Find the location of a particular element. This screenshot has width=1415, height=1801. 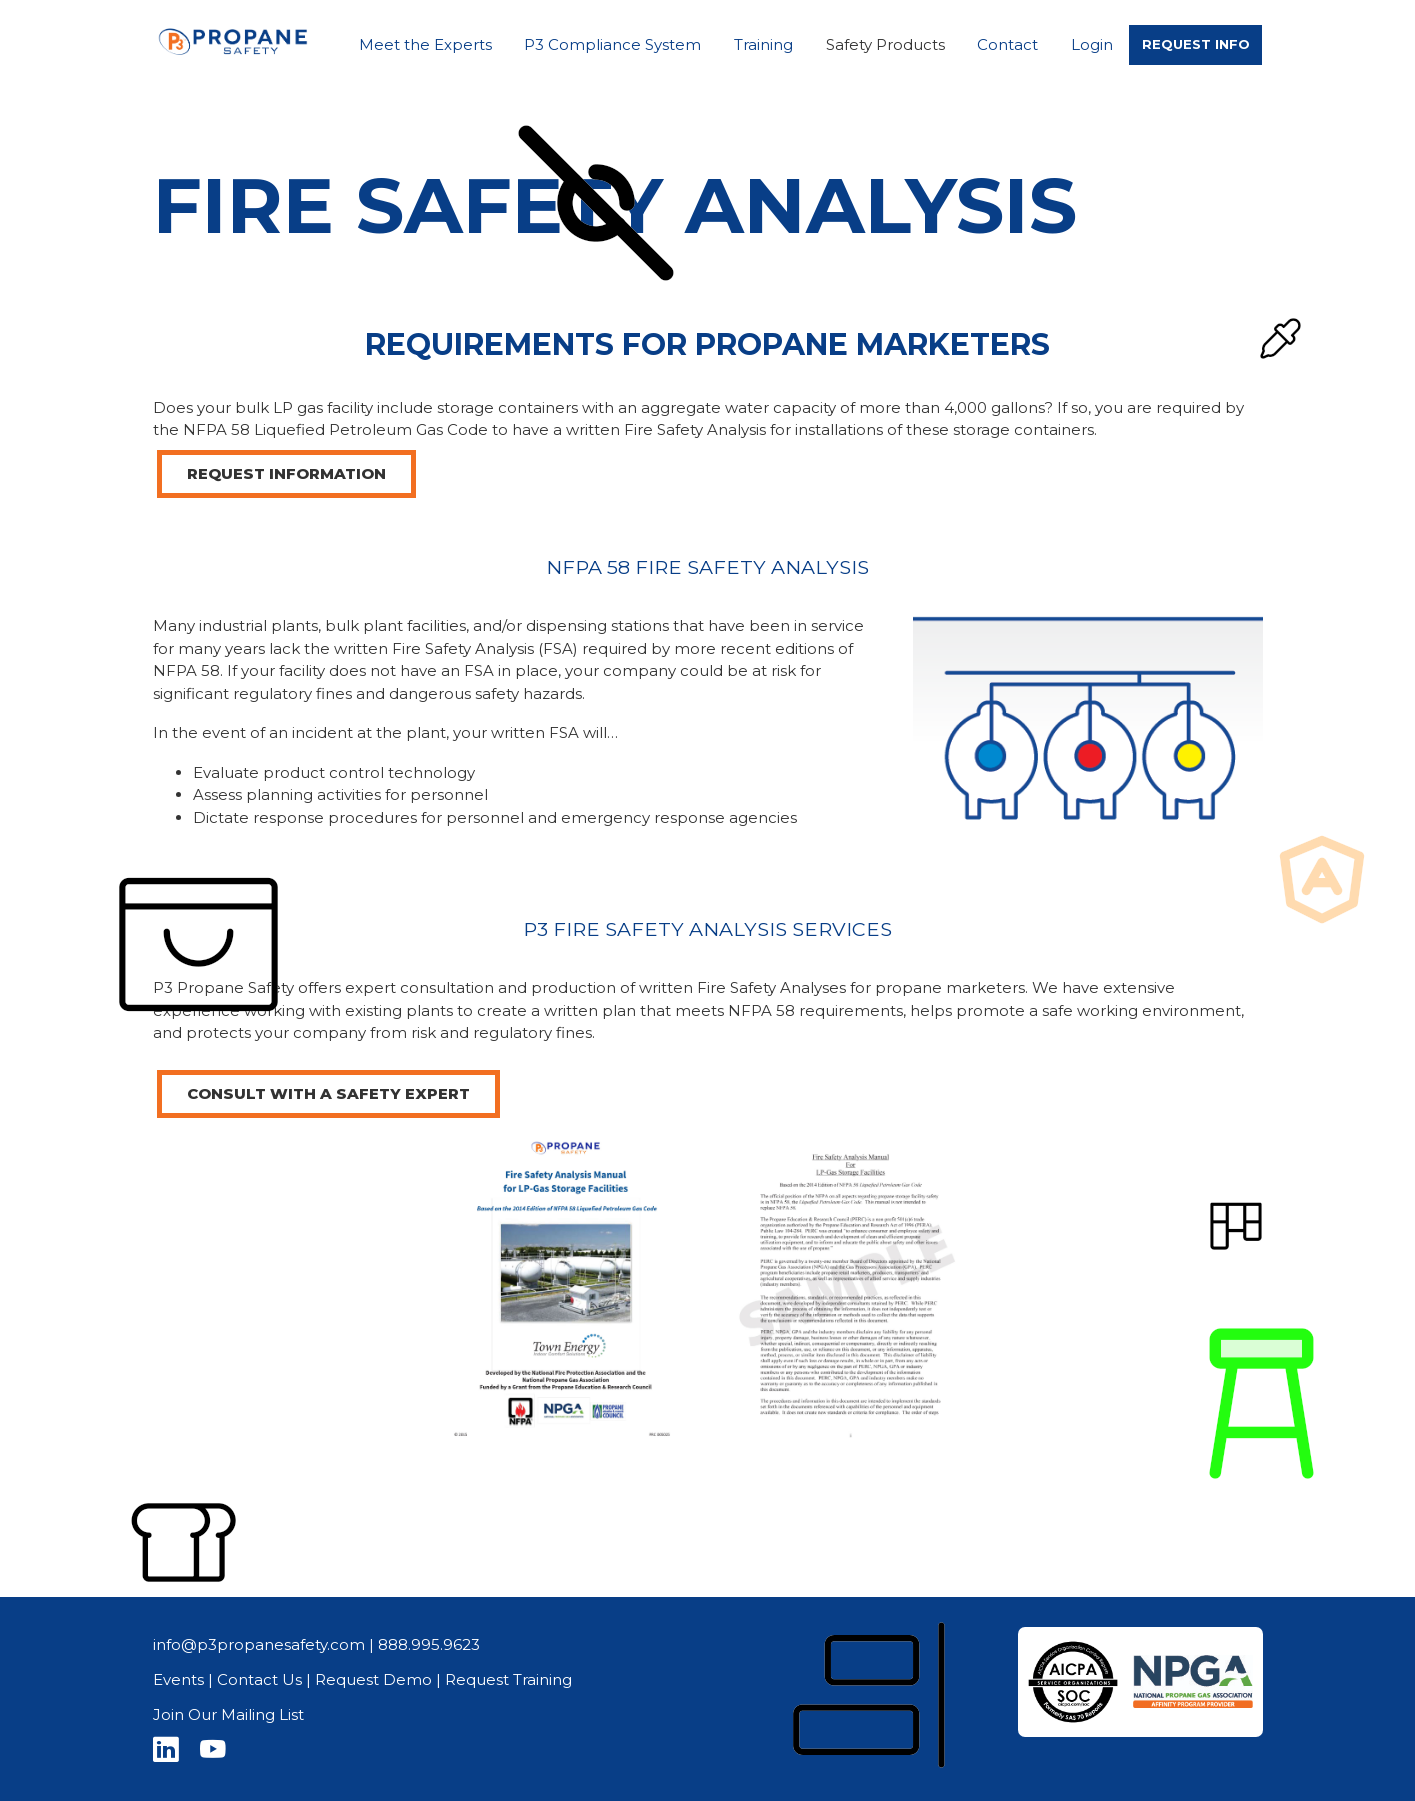

view your shopping bag is located at coordinates (198, 944).